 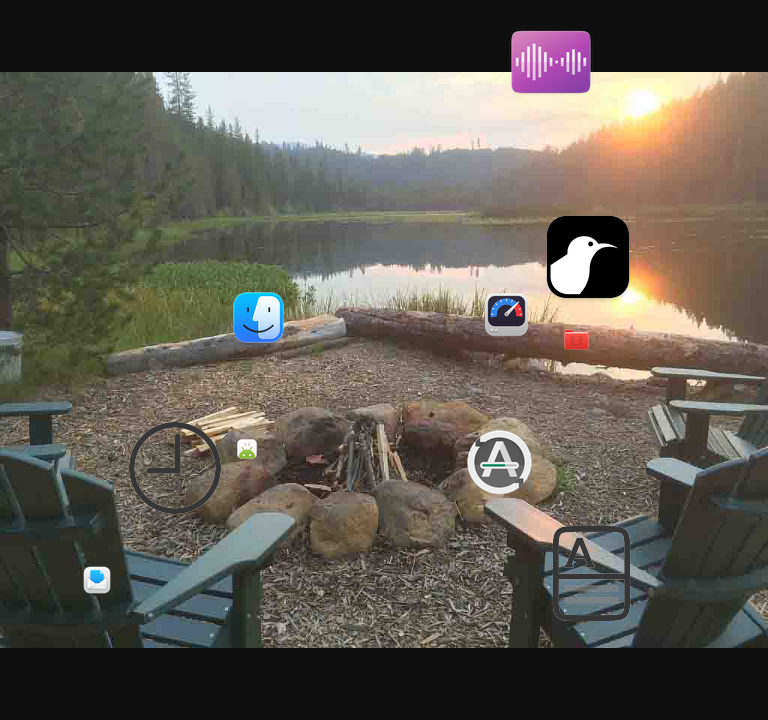 What do you see at coordinates (594, 573) in the screenshot?
I see `scan a document or image` at bounding box center [594, 573].